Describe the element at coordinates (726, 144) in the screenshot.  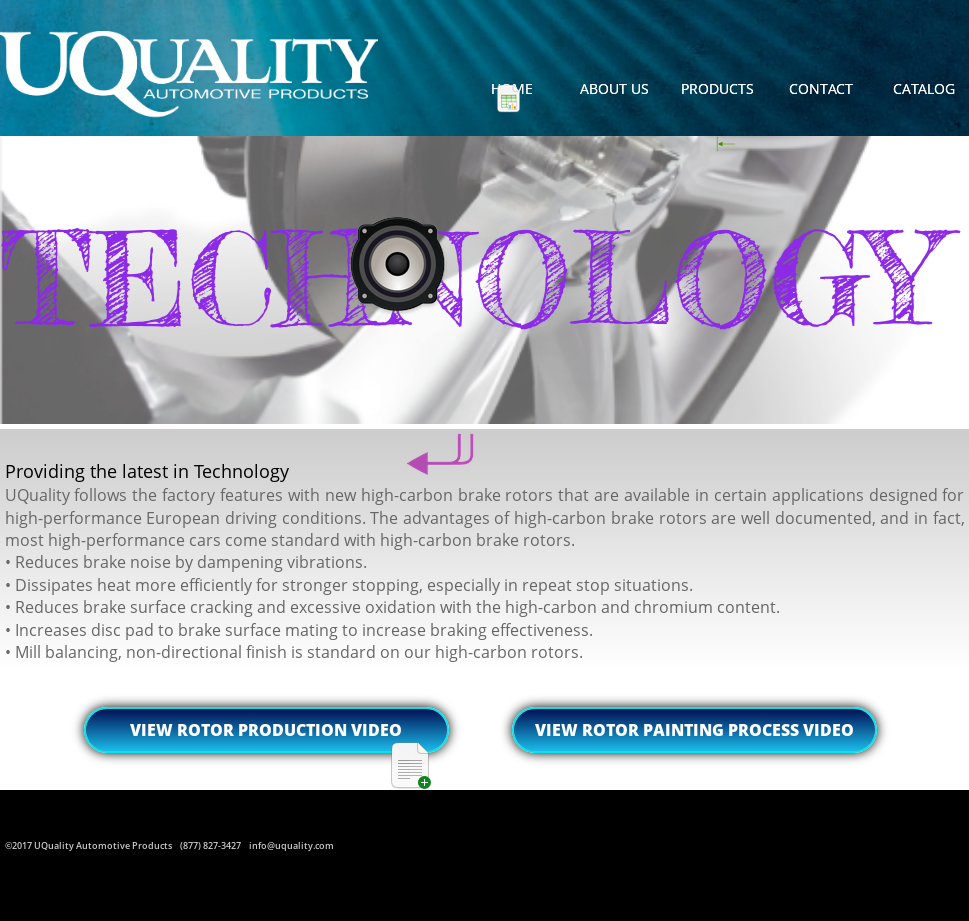
I see `go to the first item in a list or sequence` at that location.